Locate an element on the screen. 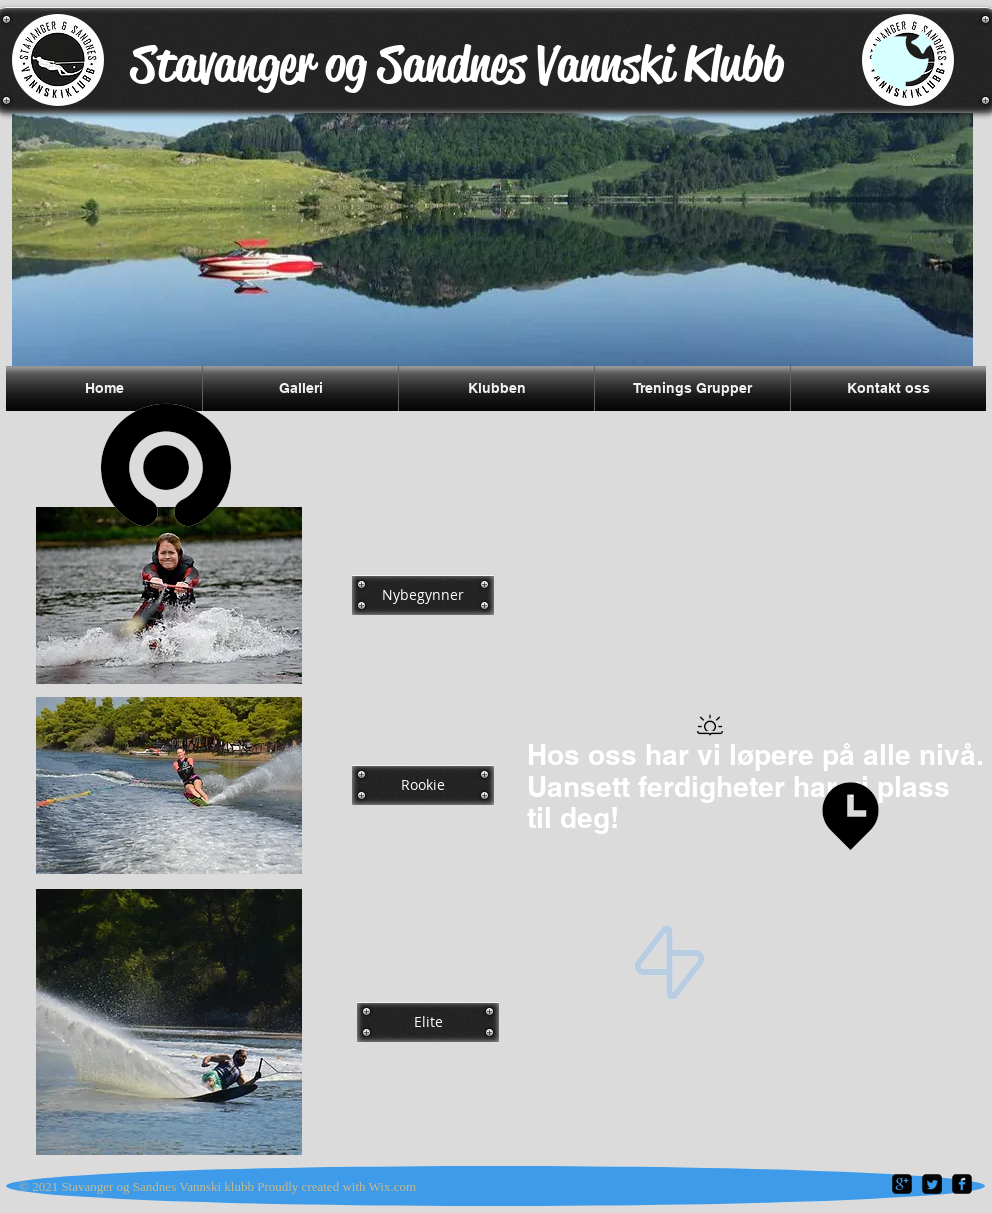  supabase logo is located at coordinates (669, 962).